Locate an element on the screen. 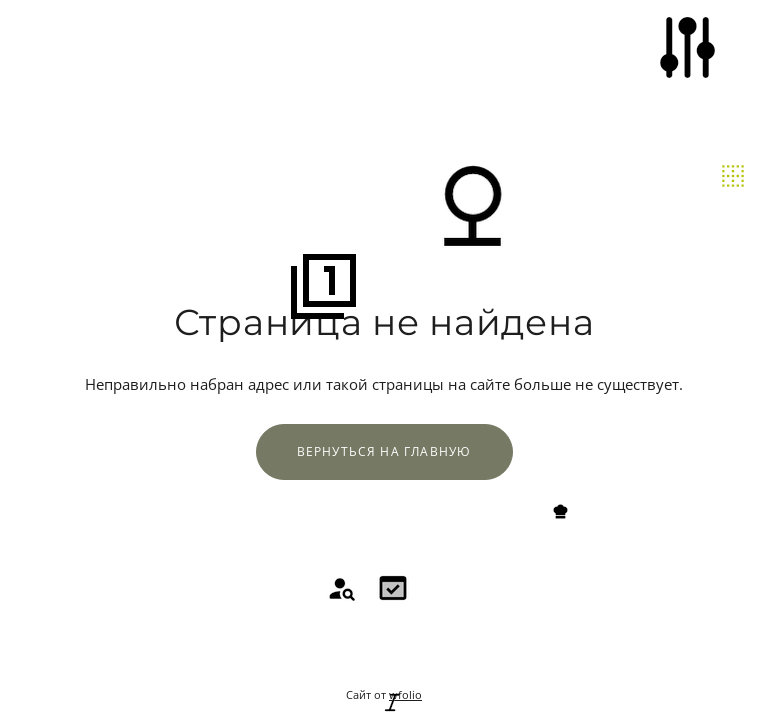 The image size is (768, 720). indicates a verified domain or website is located at coordinates (393, 588).